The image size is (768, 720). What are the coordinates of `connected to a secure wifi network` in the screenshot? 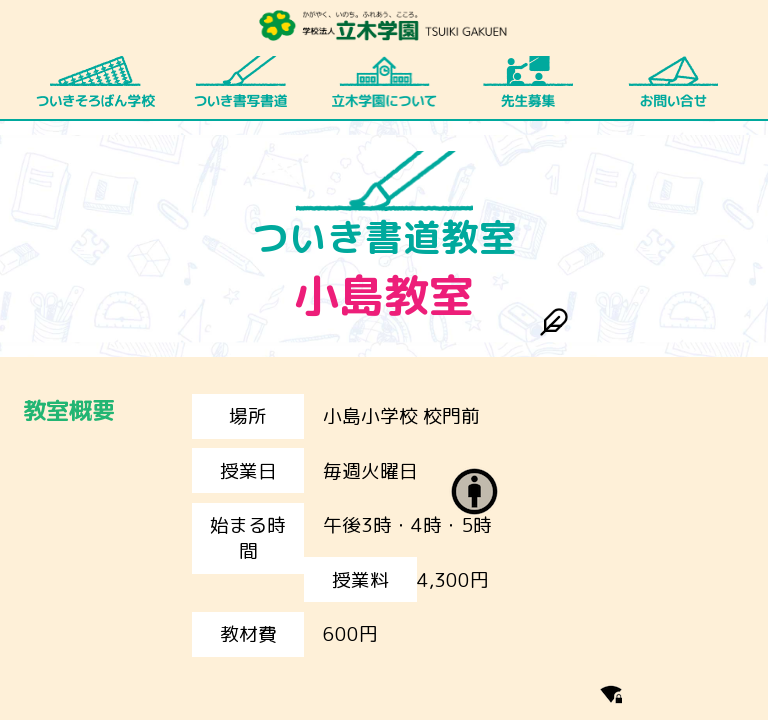 It's located at (611, 694).